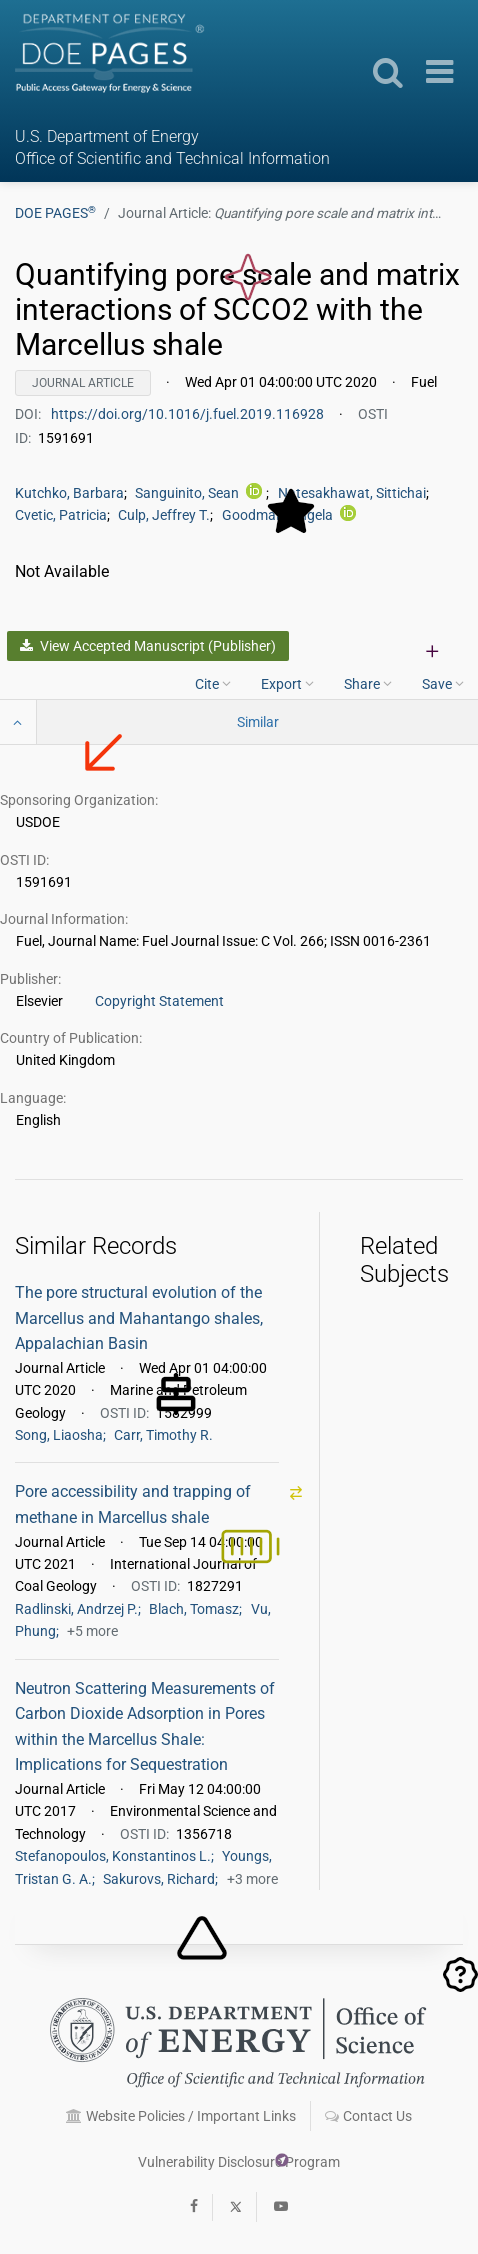 Image resolution: width=478 pixels, height=2254 pixels. I want to click on indicates battery is fully charged, so click(249, 1546).